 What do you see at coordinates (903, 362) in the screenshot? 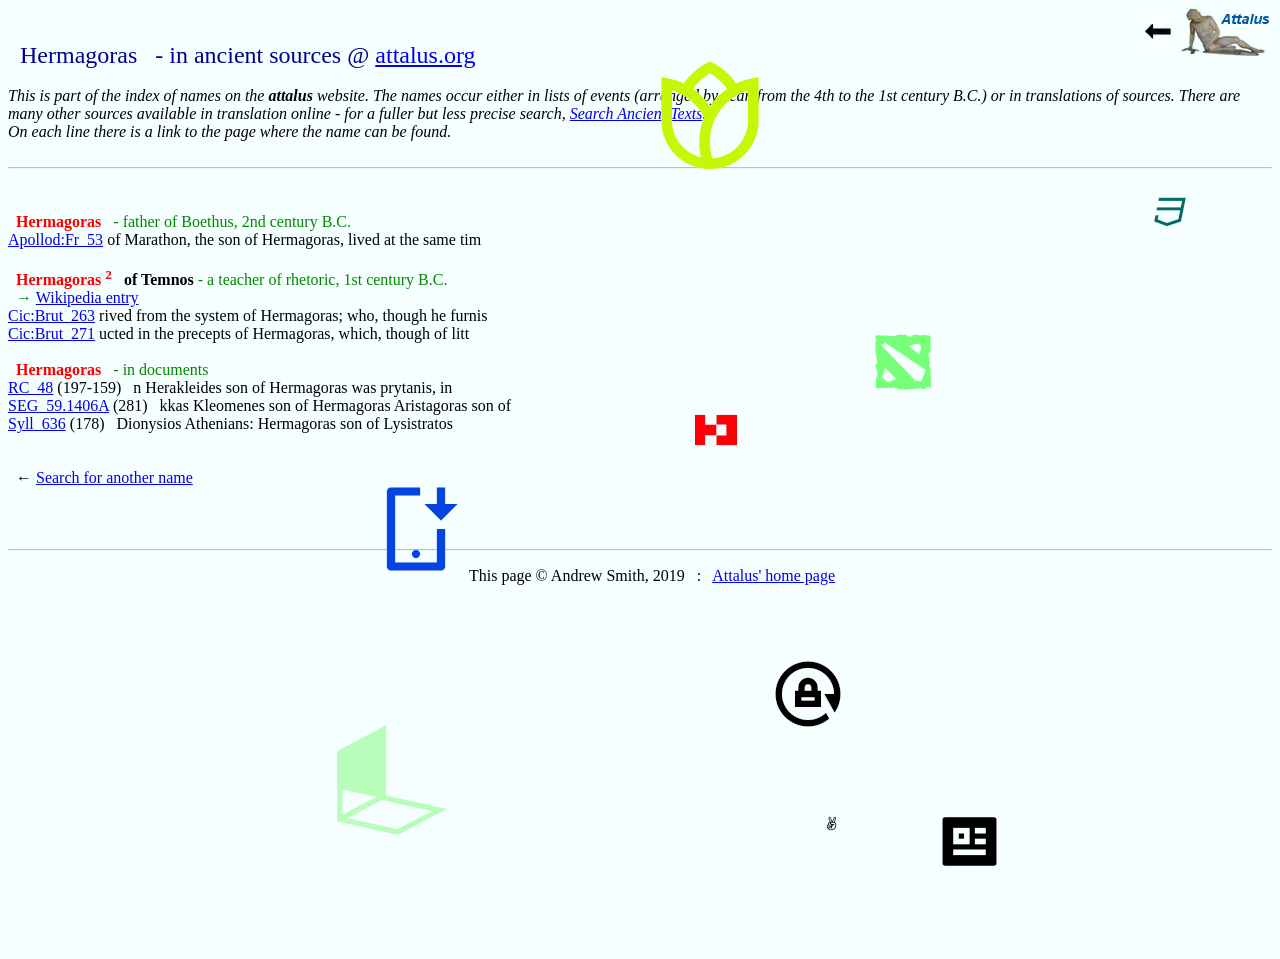
I see `launch Dota 2 game` at bounding box center [903, 362].